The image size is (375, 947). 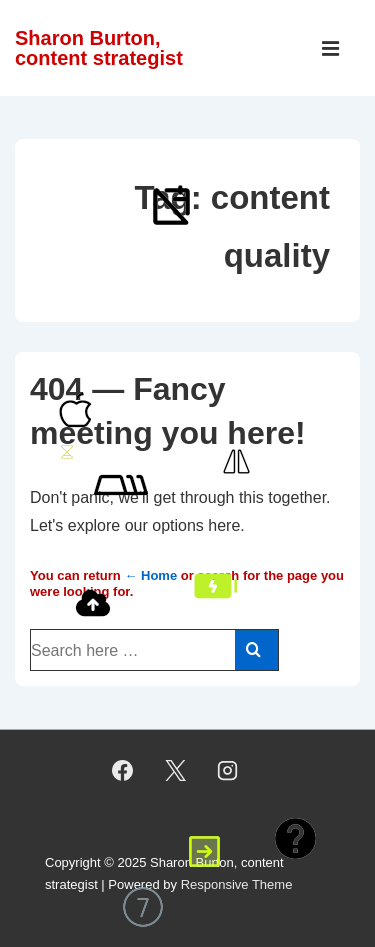 What do you see at coordinates (93, 603) in the screenshot?
I see `upload a file to the cloud` at bounding box center [93, 603].